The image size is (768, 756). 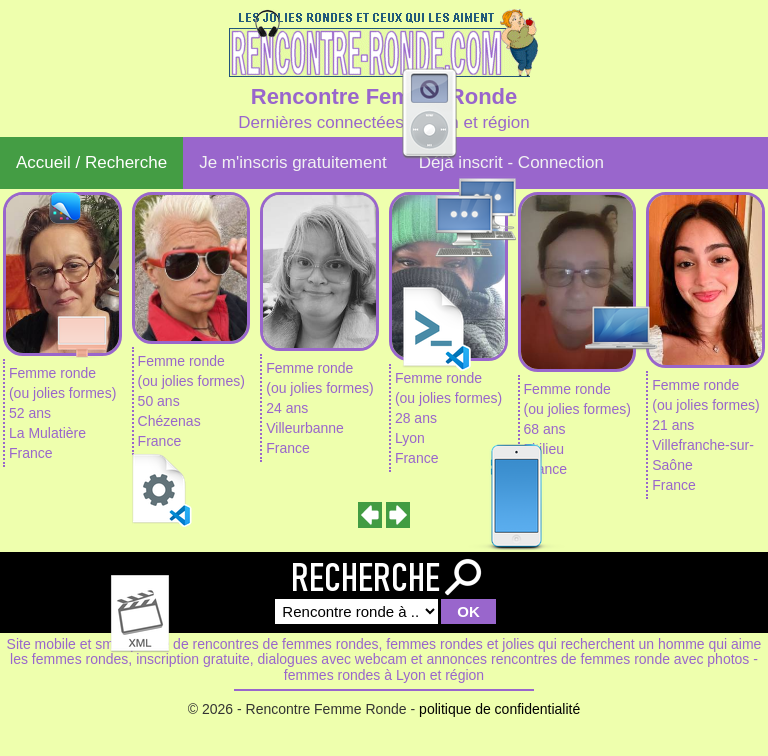 What do you see at coordinates (621, 327) in the screenshot?
I see `represents a powerbook g4 17-inch device` at bounding box center [621, 327].